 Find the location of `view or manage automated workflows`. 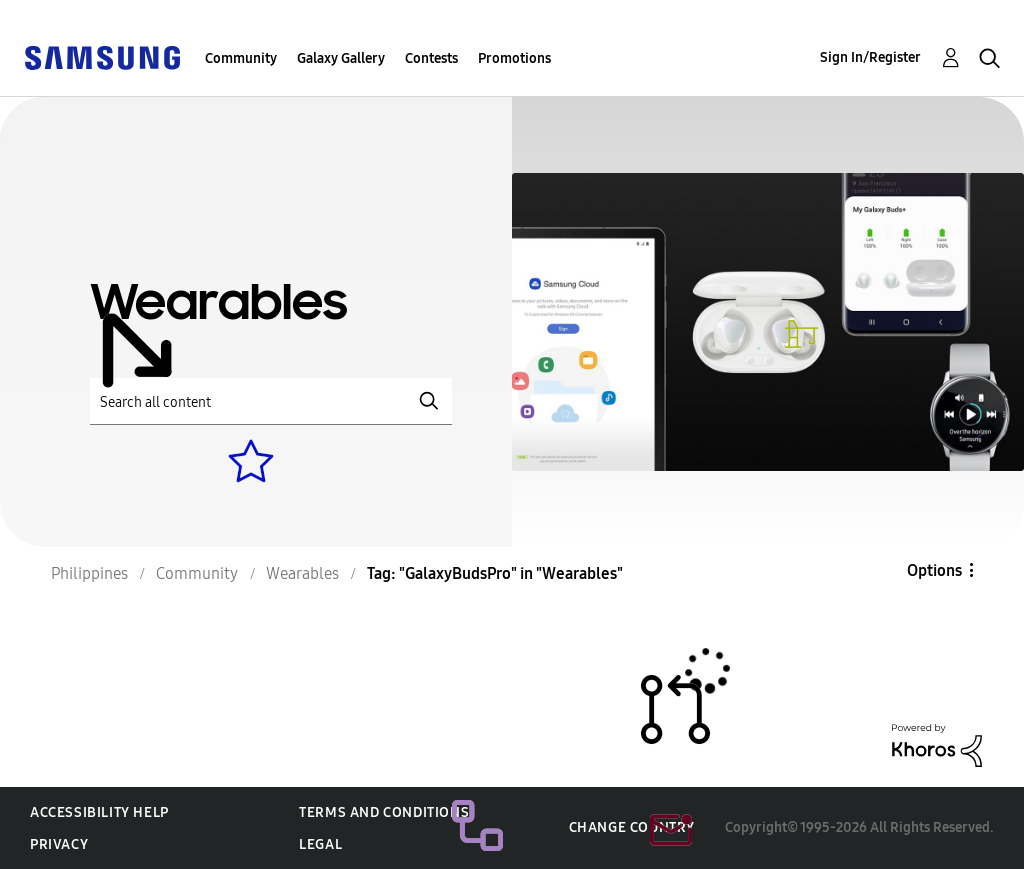

view or manage automated workflows is located at coordinates (477, 825).